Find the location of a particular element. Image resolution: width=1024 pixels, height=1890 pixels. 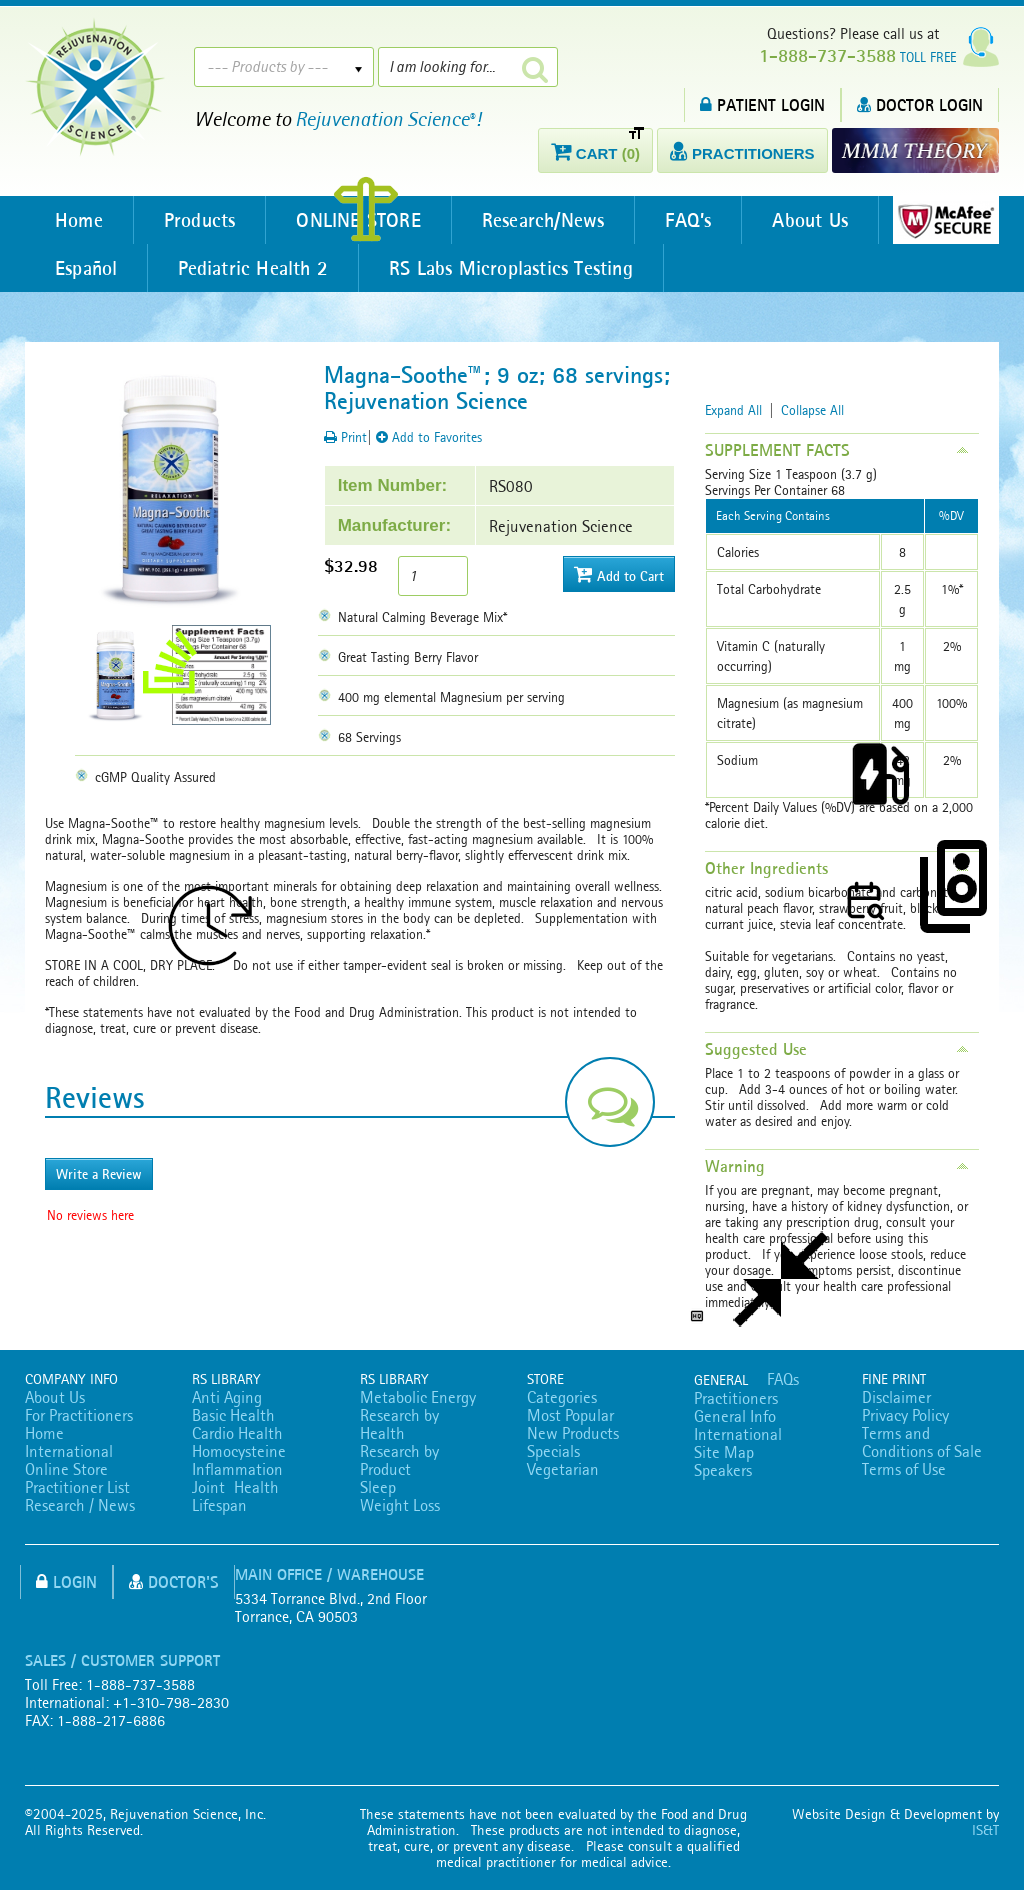

access speaker group settings is located at coordinates (953, 886).